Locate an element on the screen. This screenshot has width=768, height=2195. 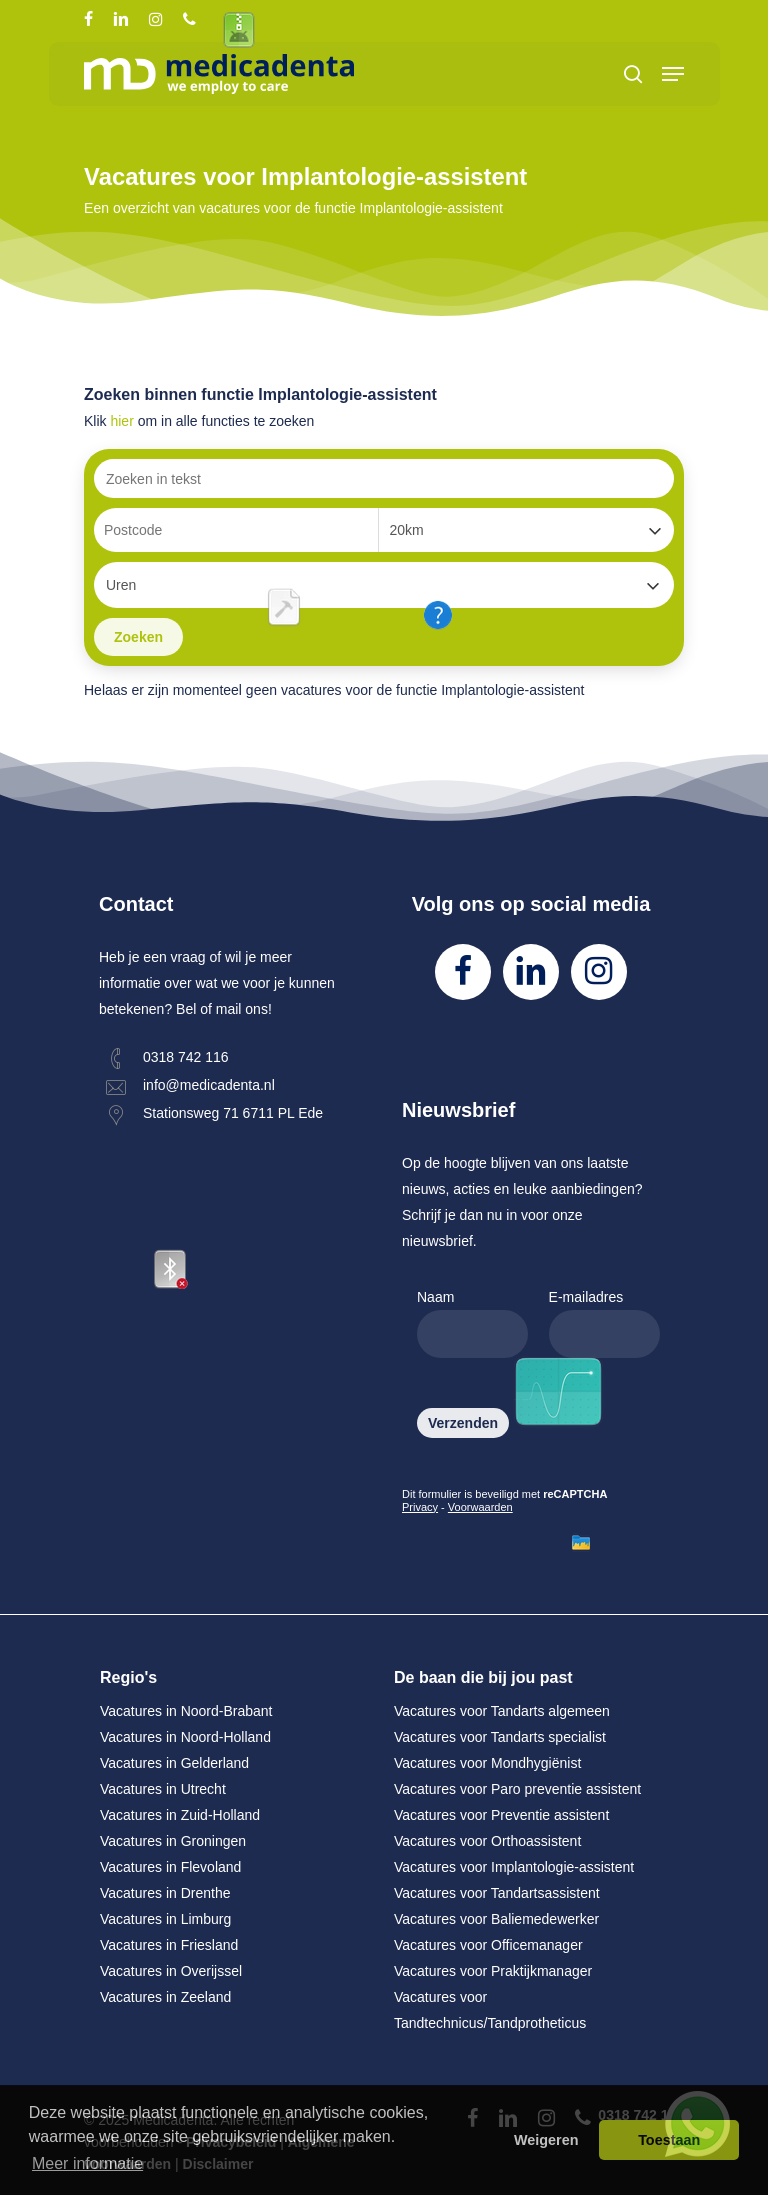
indicates help or additional information is available is located at coordinates (438, 615).